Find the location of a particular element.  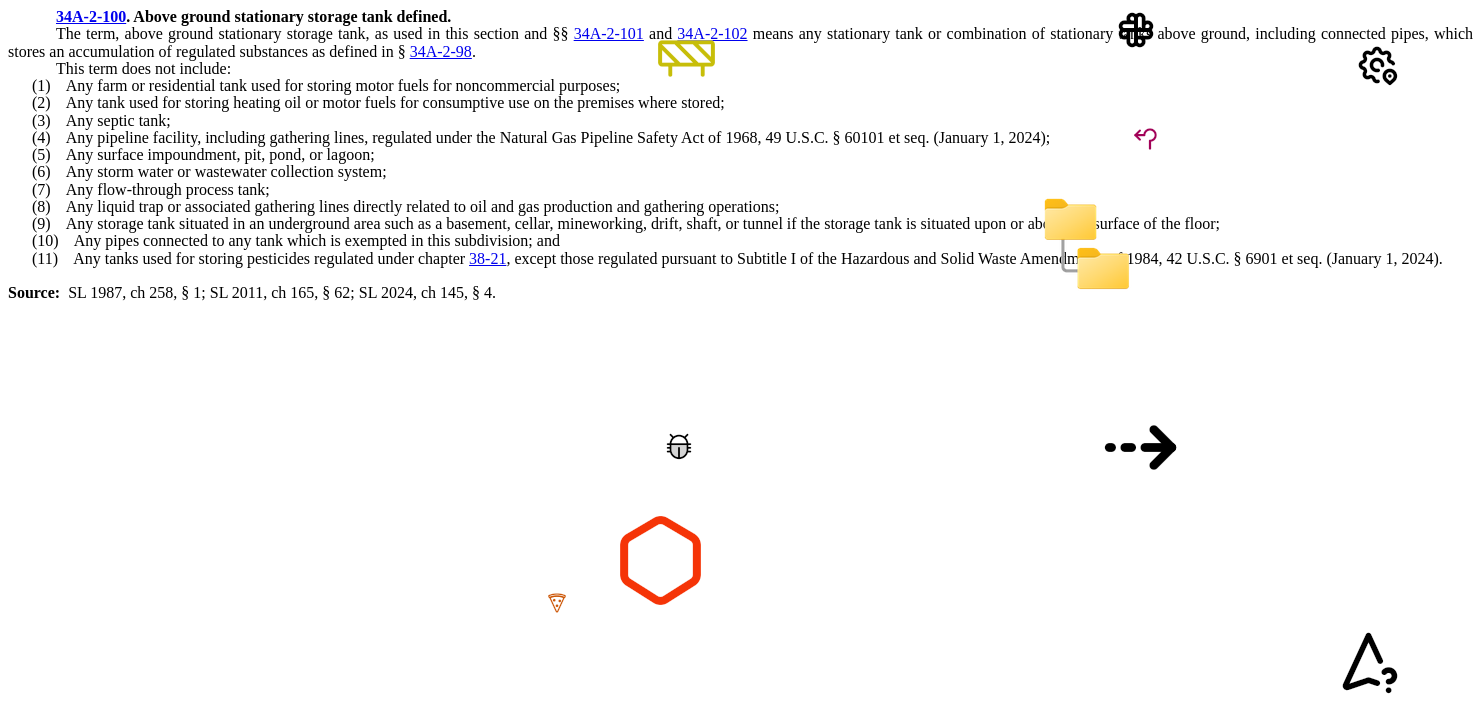

select a hexagonal shape or polygon tool is located at coordinates (660, 560).